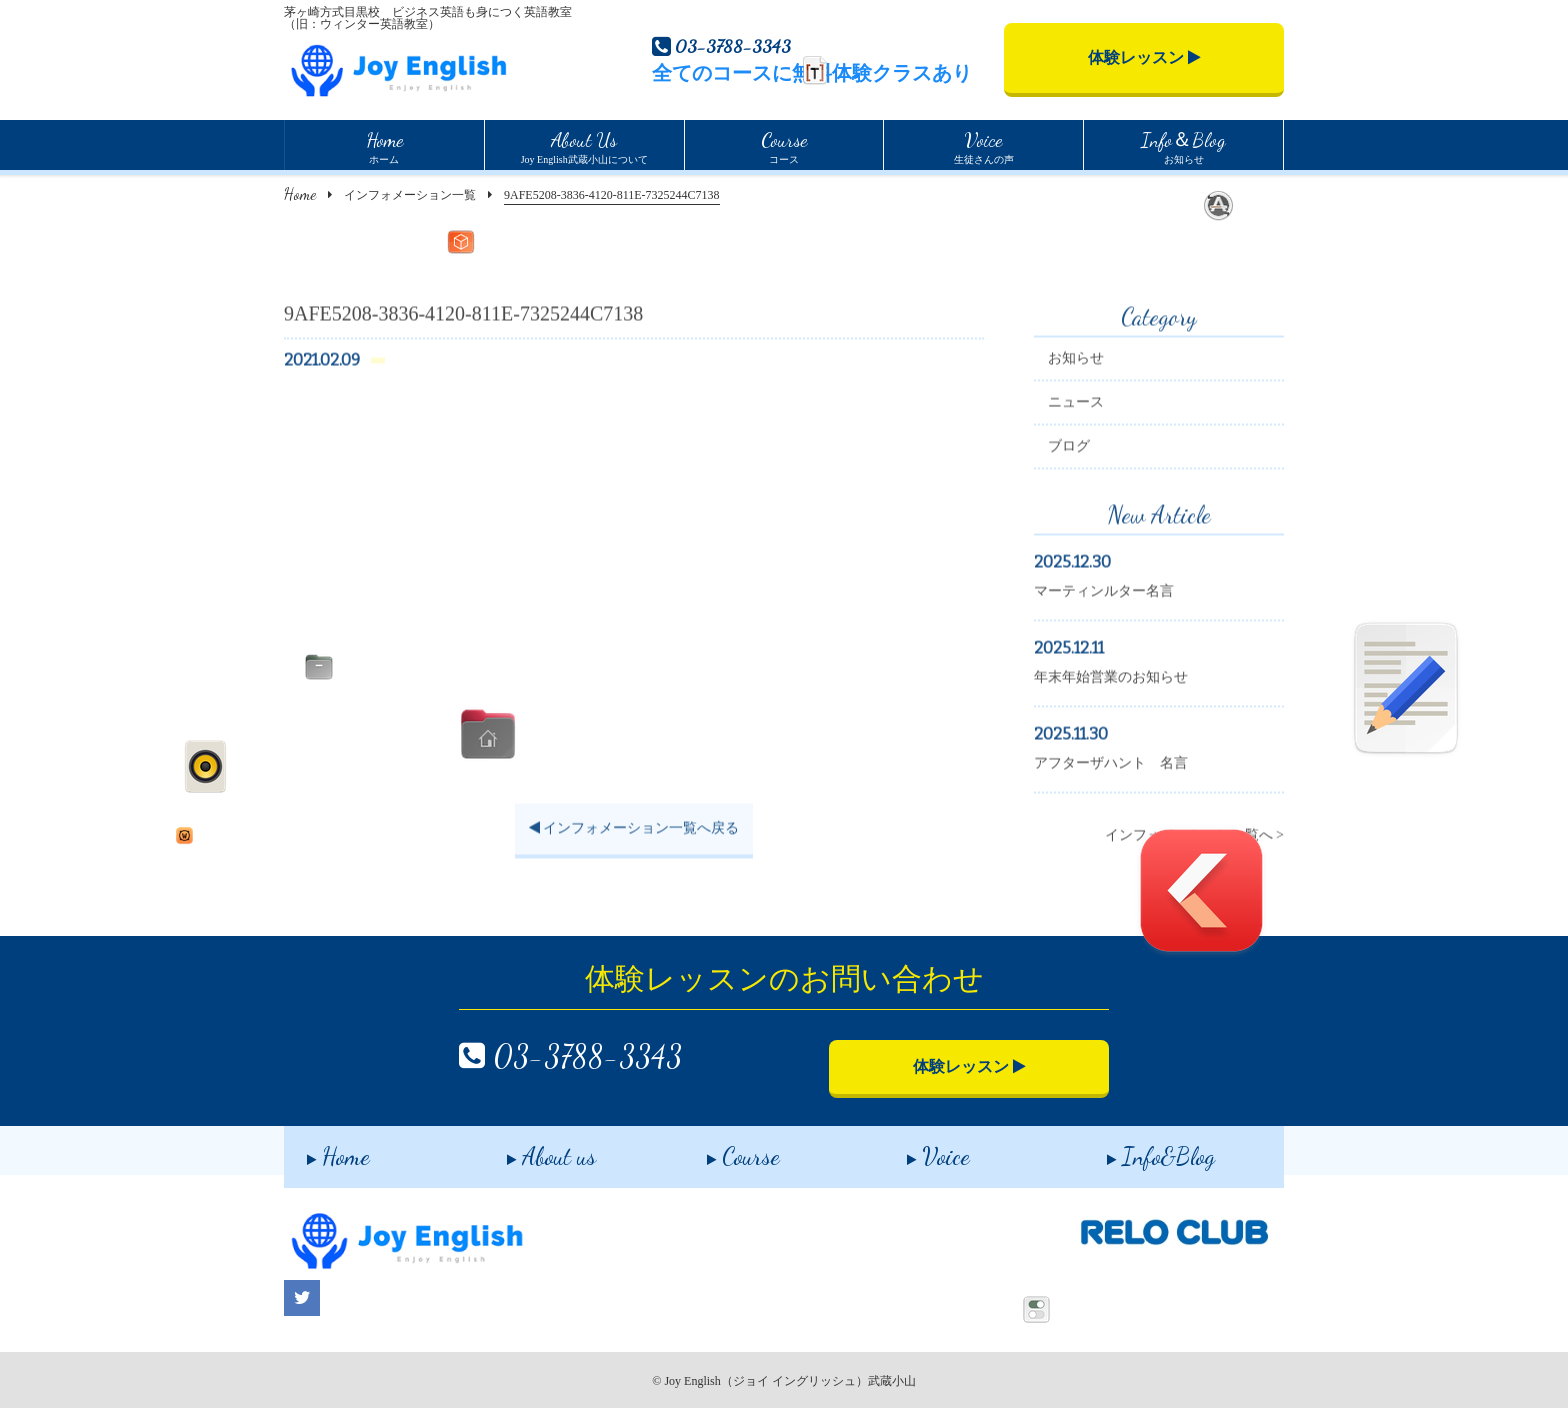 The width and height of the screenshot is (1568, 1408). Describe the element at coordinates (1406, 688) in the screenshot. I see `open text editor application` at that location.